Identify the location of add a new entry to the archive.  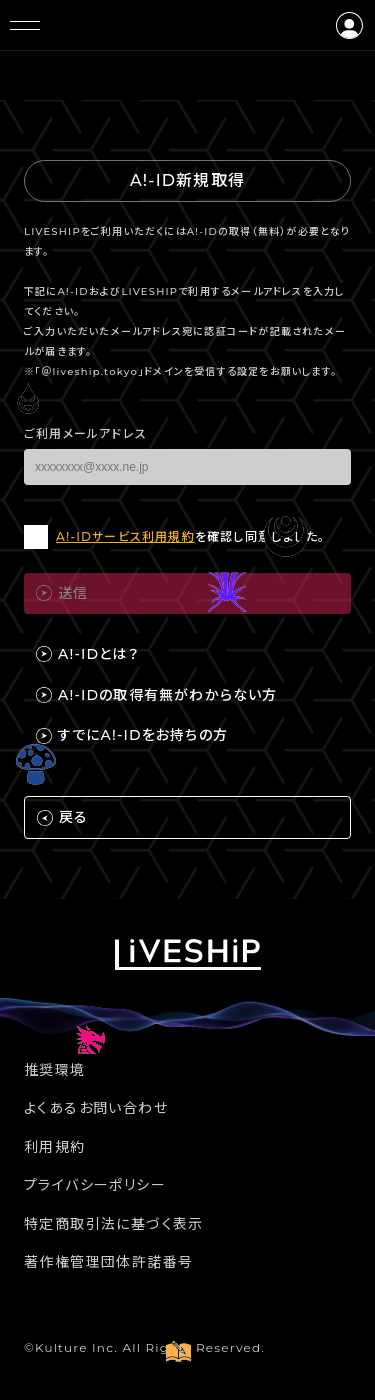
(178, 1352).